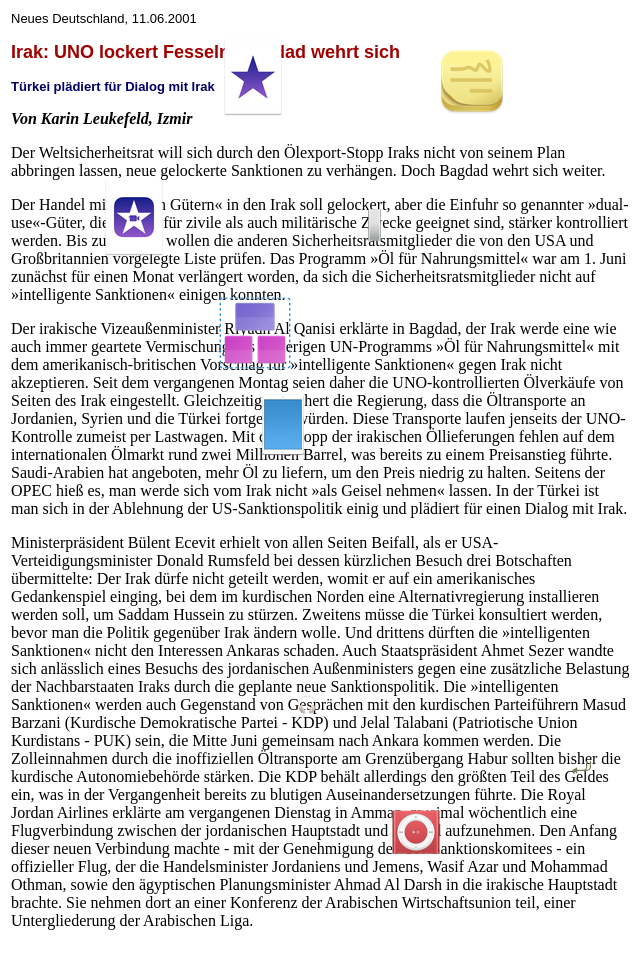  I want to click on iPad device with cellular connectivity, so click(283, 425).